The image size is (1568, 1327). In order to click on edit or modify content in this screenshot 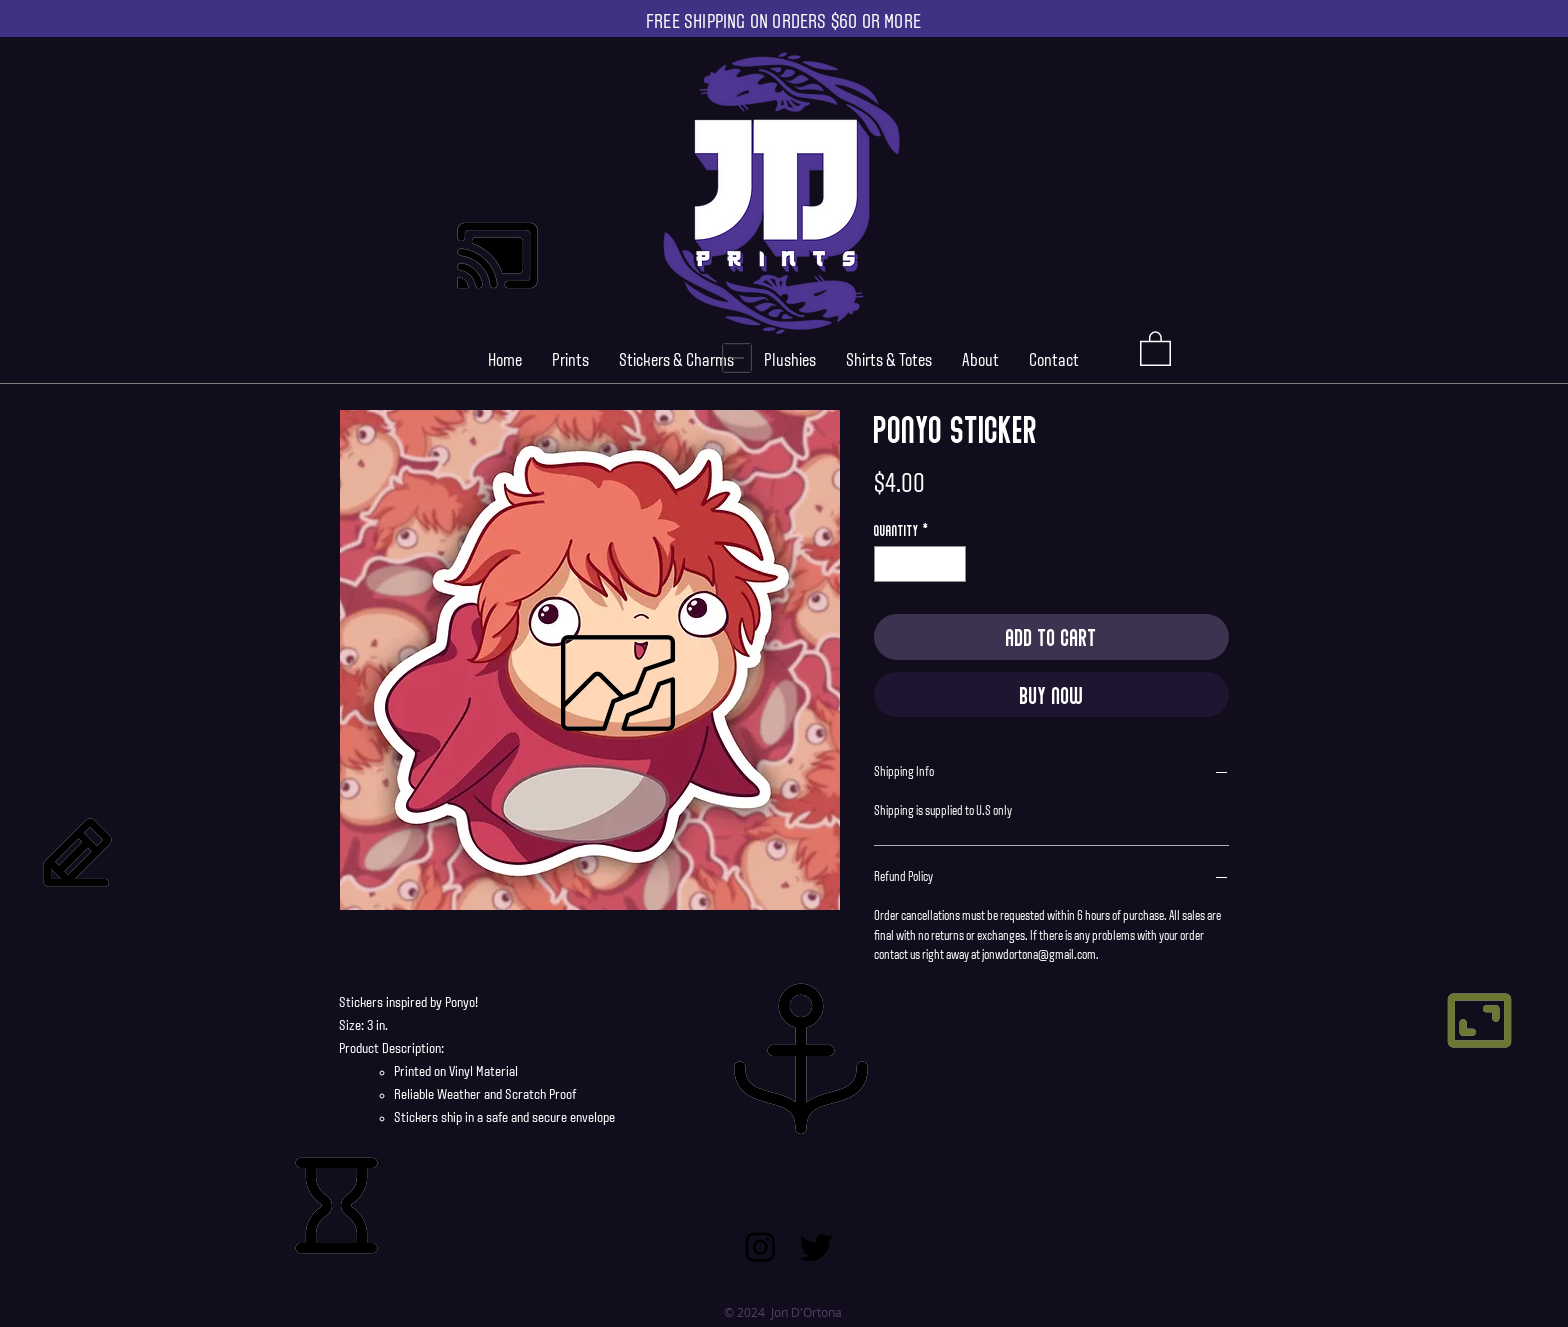, I will do `click(76, 854)`.